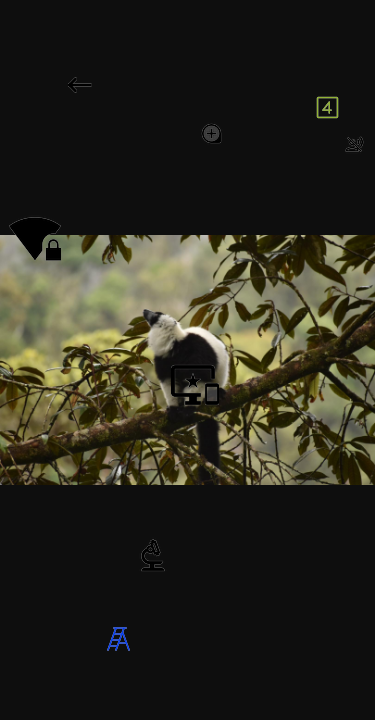 The width and height of the screenshot is (375, 720). Describe the element at coordinates (35, 239) in the screenshot. I see `connect to a password-protected wifi network` at that location.